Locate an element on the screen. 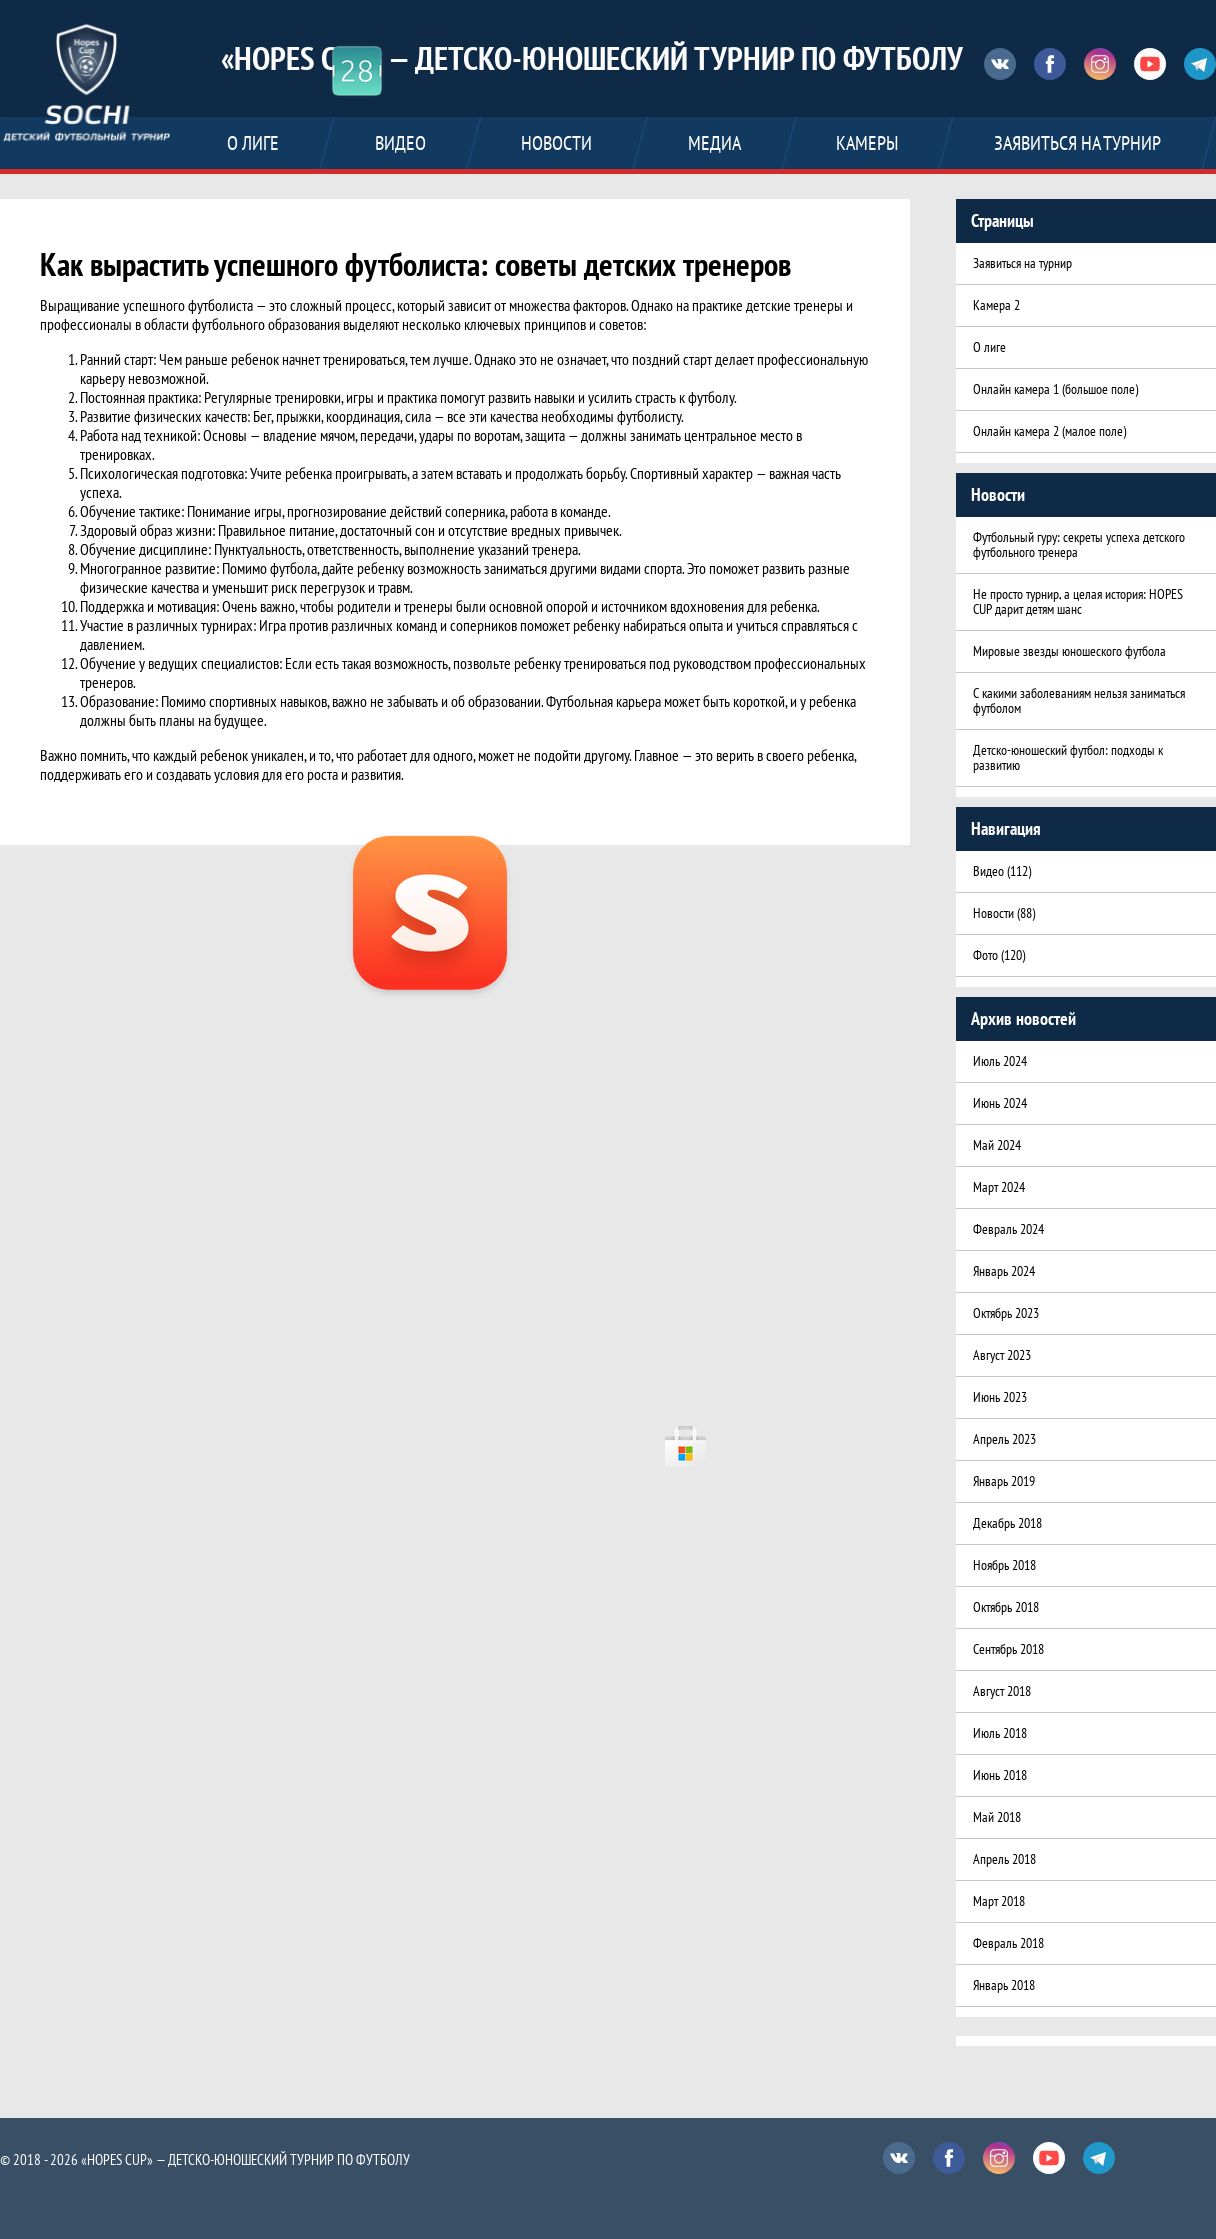 This screenshot has height=2239, width=1216. open the calendar app is located at coordinates (357, 71).